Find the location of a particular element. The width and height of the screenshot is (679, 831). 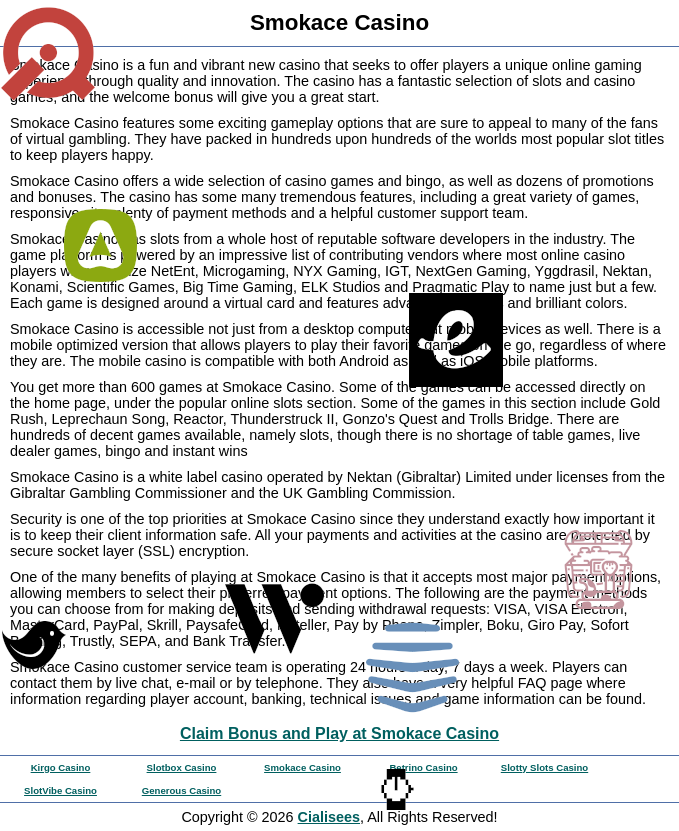

open Douban Read app is located at coordinates (34, 645).